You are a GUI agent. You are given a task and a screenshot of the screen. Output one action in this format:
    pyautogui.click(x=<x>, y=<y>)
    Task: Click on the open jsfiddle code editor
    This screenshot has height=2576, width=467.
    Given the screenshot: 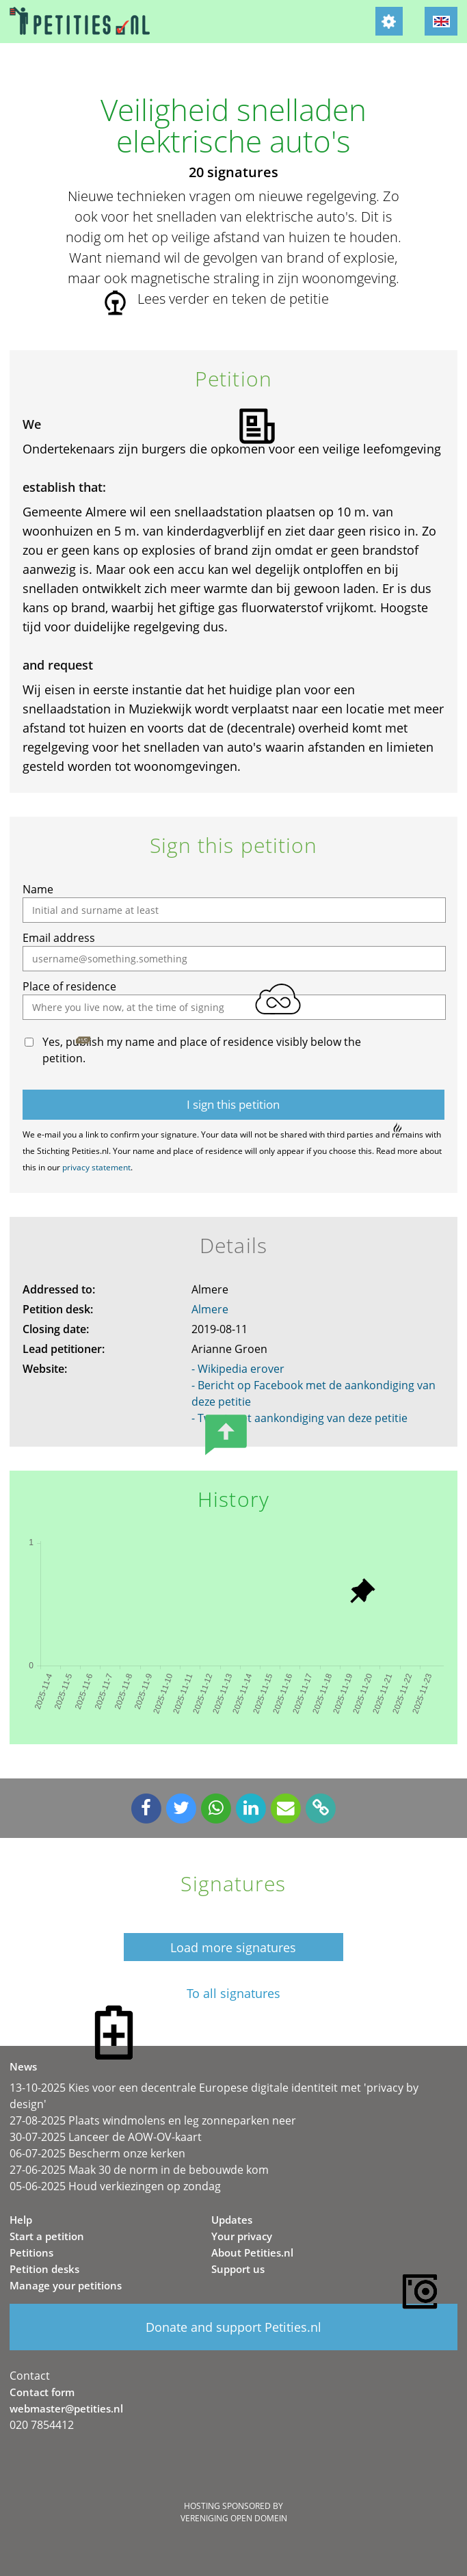 What is the action you would take?
    pyautogui.click(x=278, y=999)
    